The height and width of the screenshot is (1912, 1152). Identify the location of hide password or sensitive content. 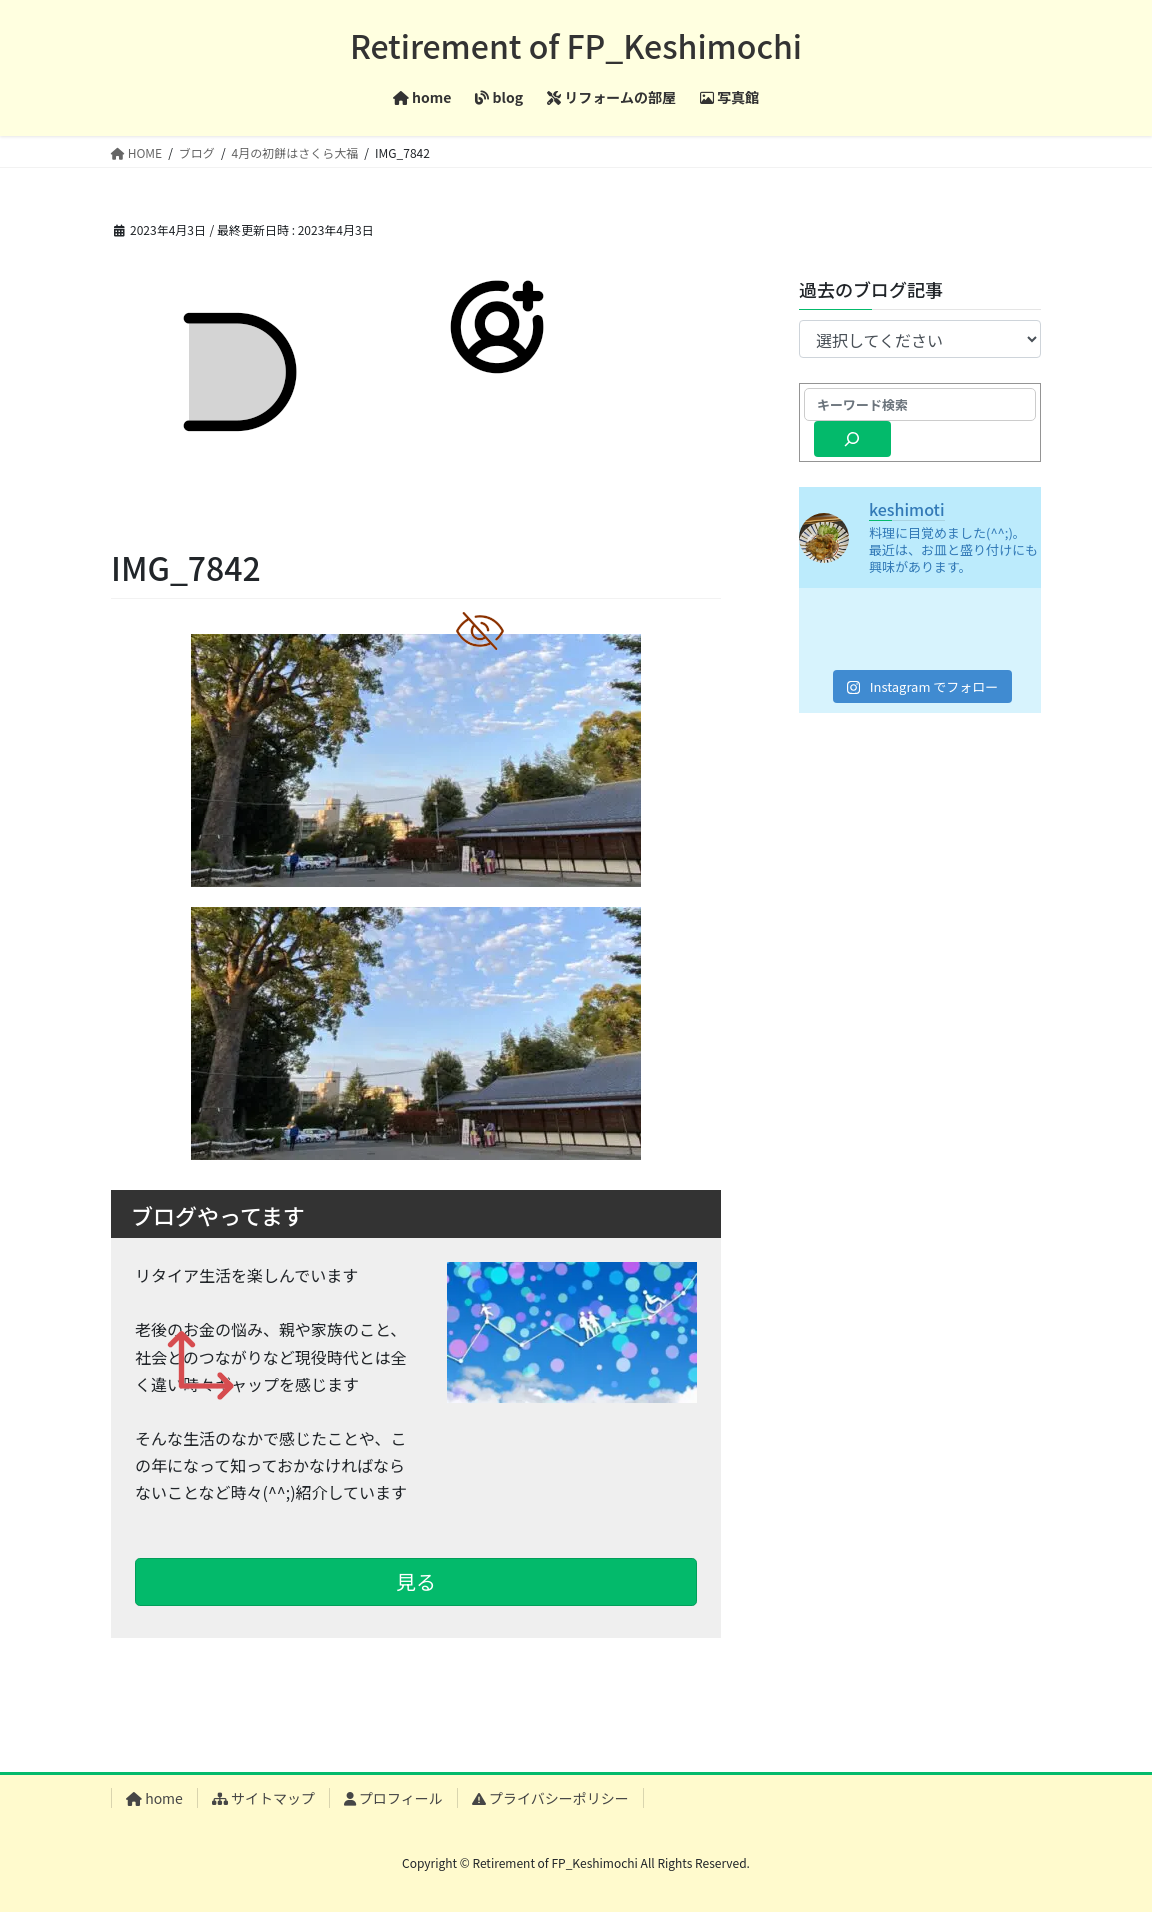
(480, 631).